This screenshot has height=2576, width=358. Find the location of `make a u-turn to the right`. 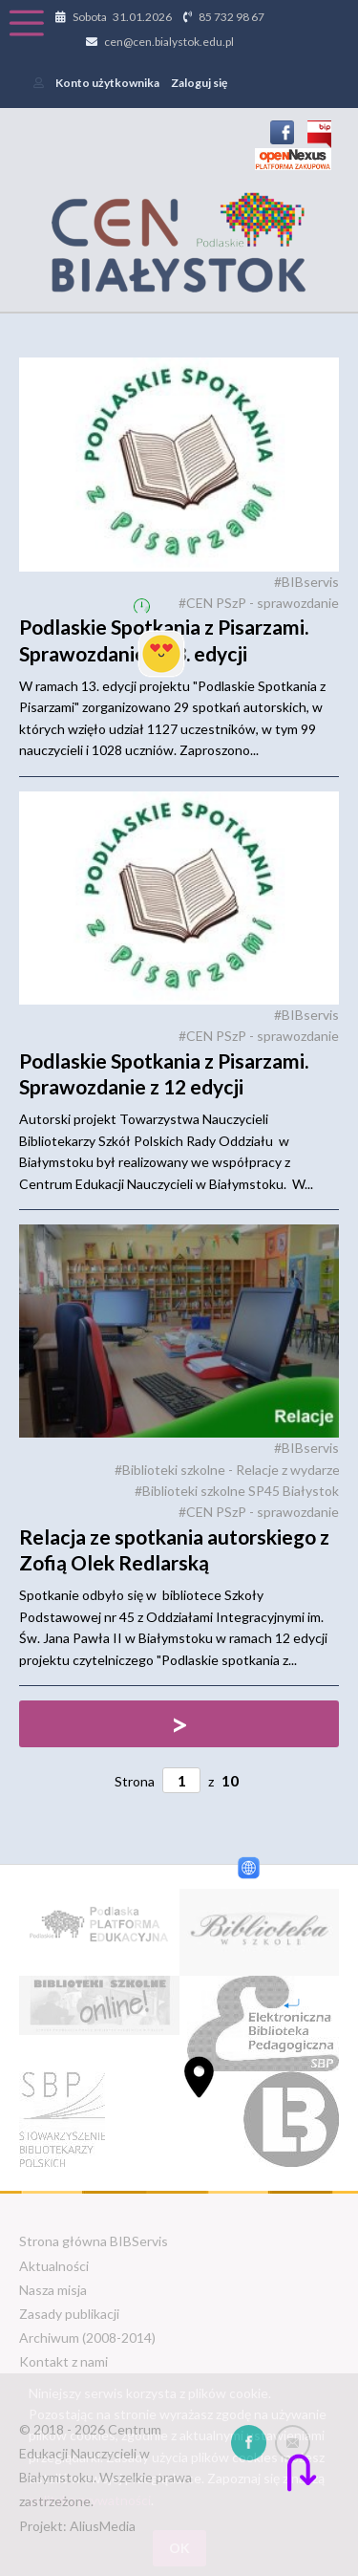

make a u-turn to the right is located at coordinates (300, 2473).